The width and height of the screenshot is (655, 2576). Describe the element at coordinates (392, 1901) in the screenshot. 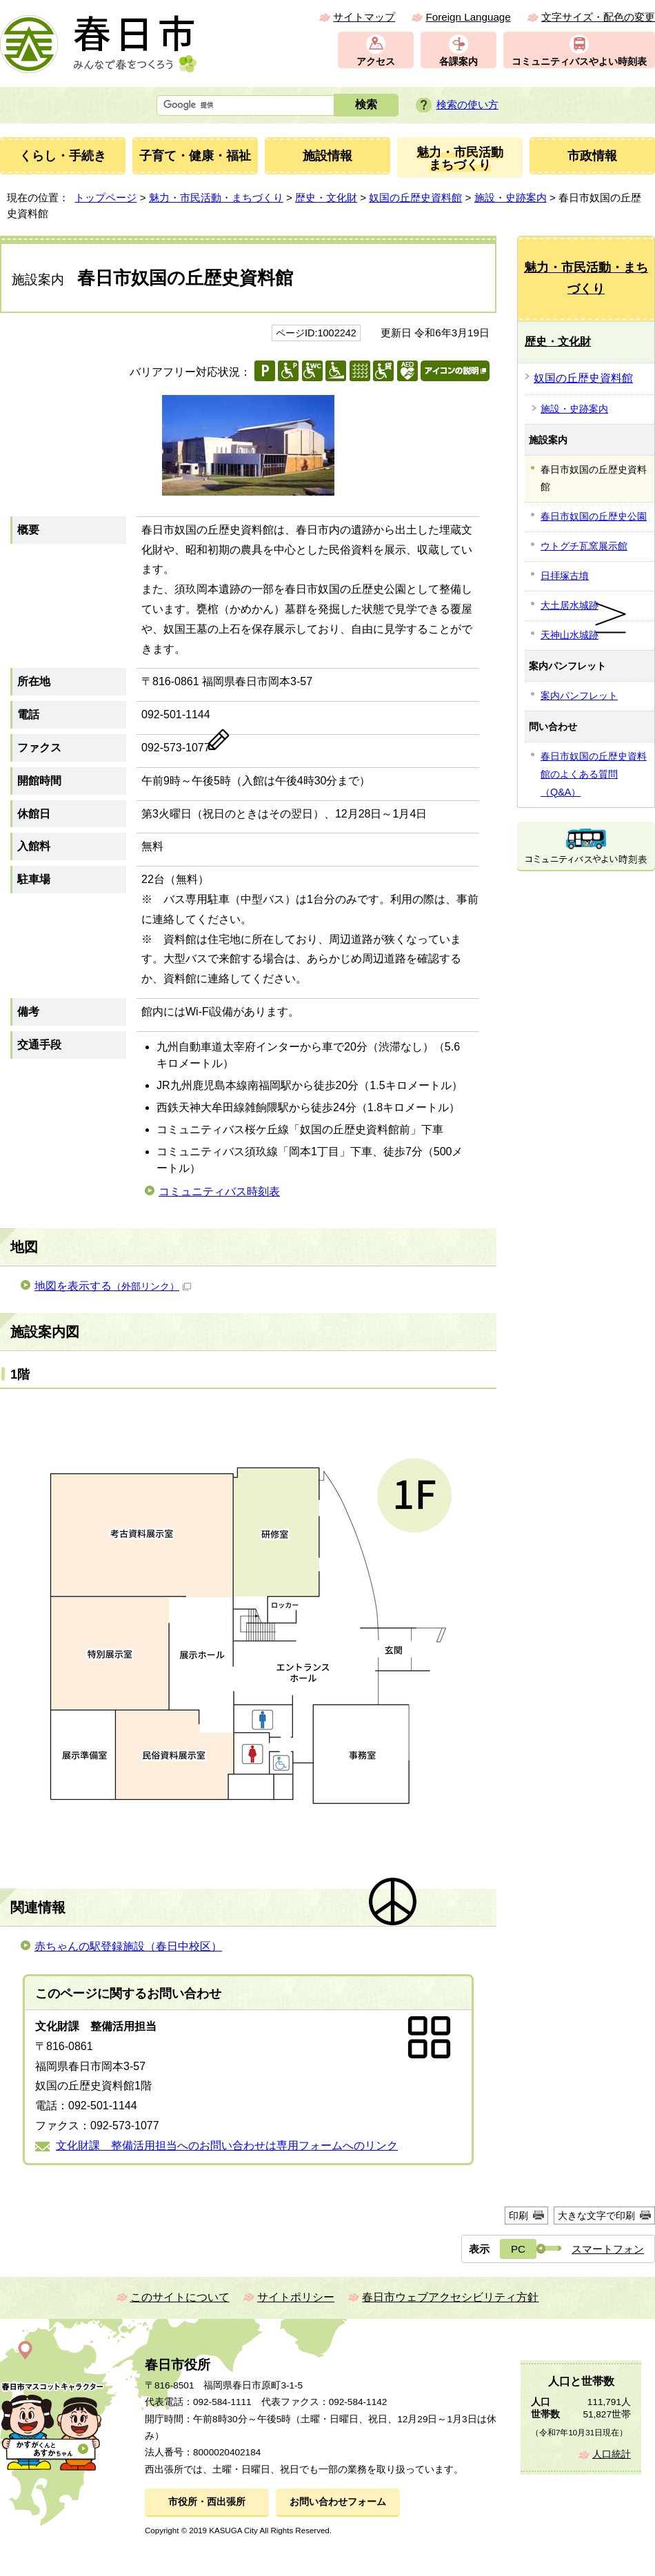

I see `indicates a peaceful or non-violent mode/setting` at that location.